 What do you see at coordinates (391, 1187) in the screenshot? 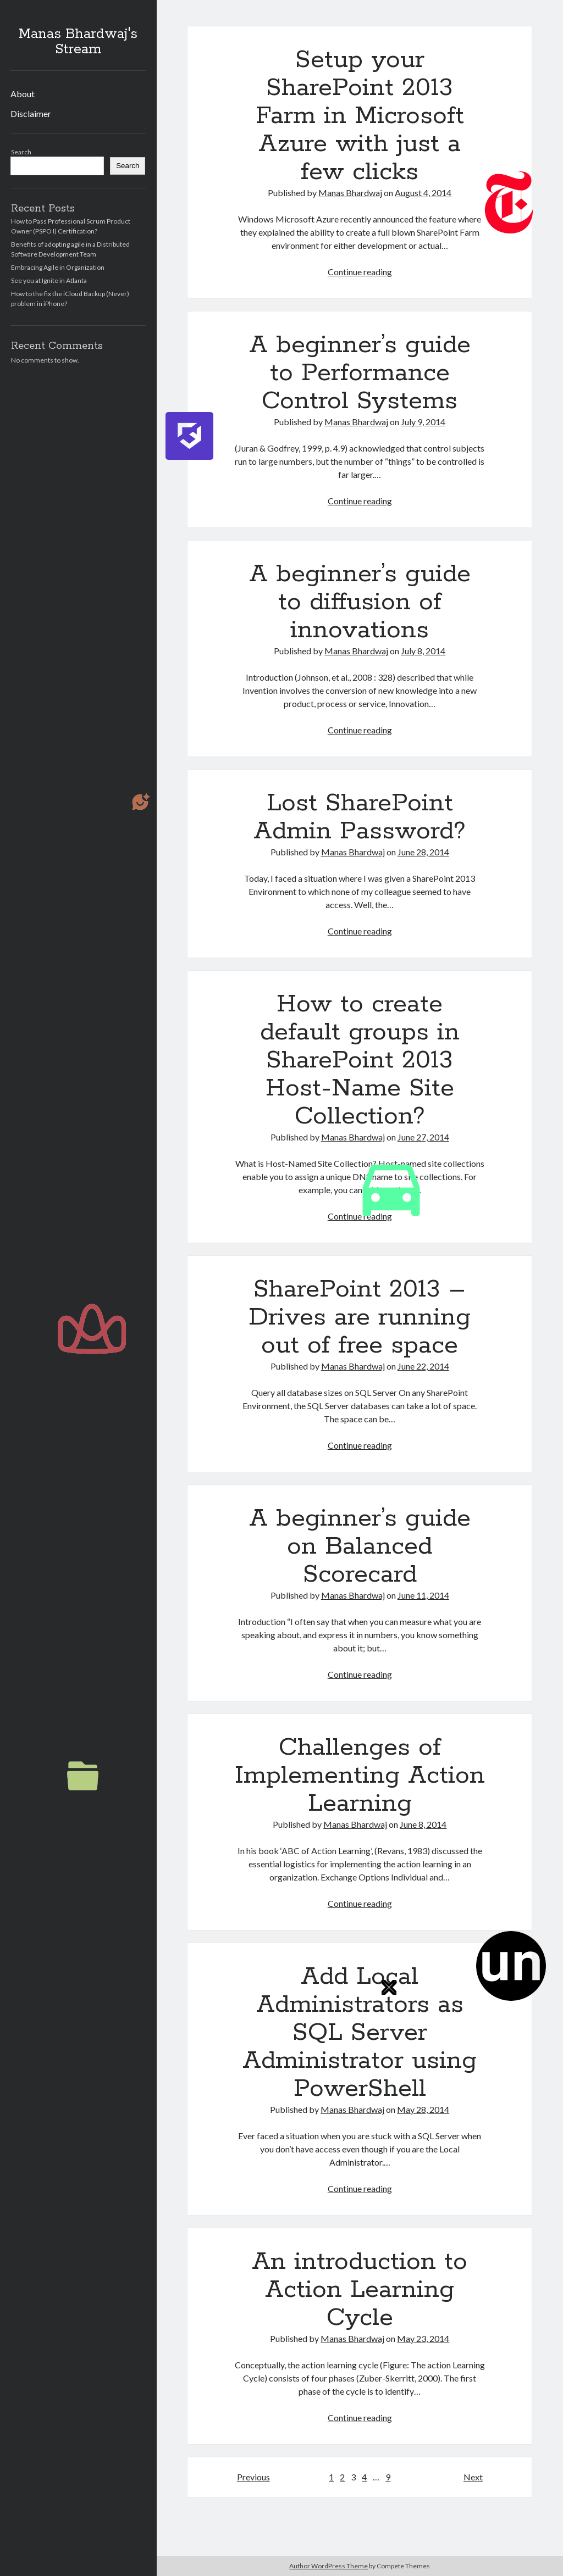
I see `access vehicle or driving settings` at bounding box center [391, 1187].